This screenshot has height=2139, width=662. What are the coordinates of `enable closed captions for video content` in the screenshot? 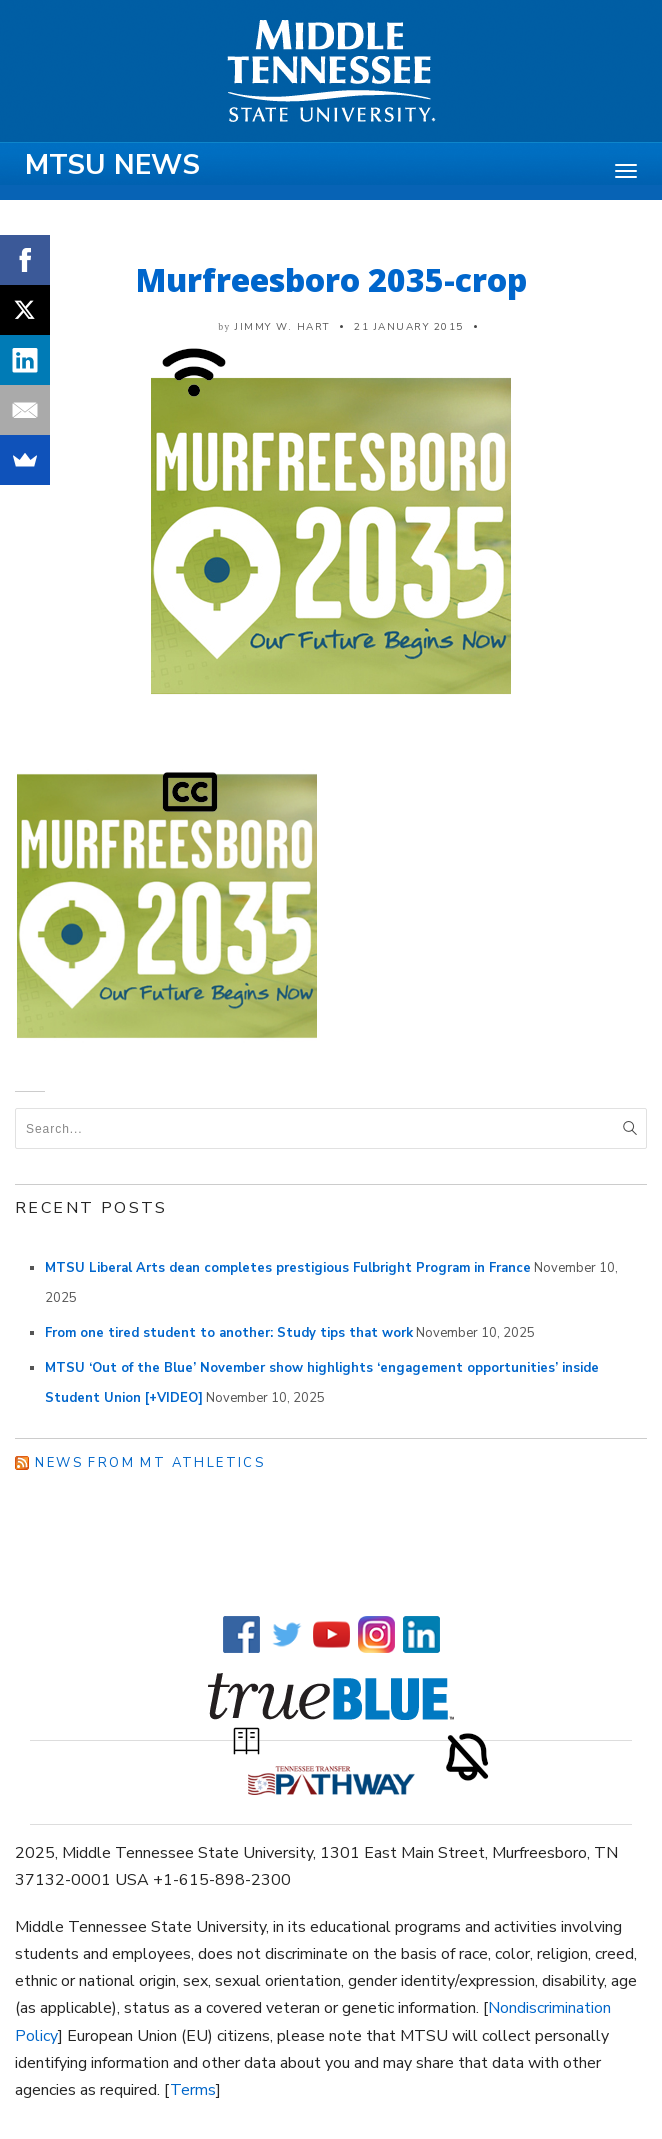 It's located at (190, 792).